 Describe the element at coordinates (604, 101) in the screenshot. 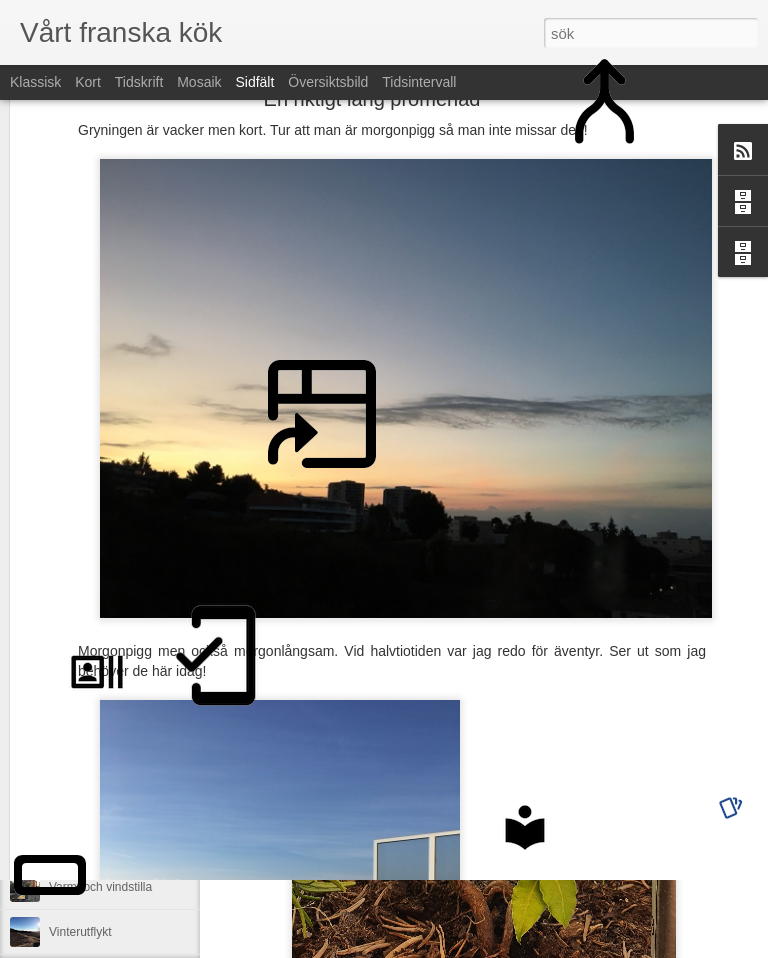

I see `merge branches or paths together` at that location.